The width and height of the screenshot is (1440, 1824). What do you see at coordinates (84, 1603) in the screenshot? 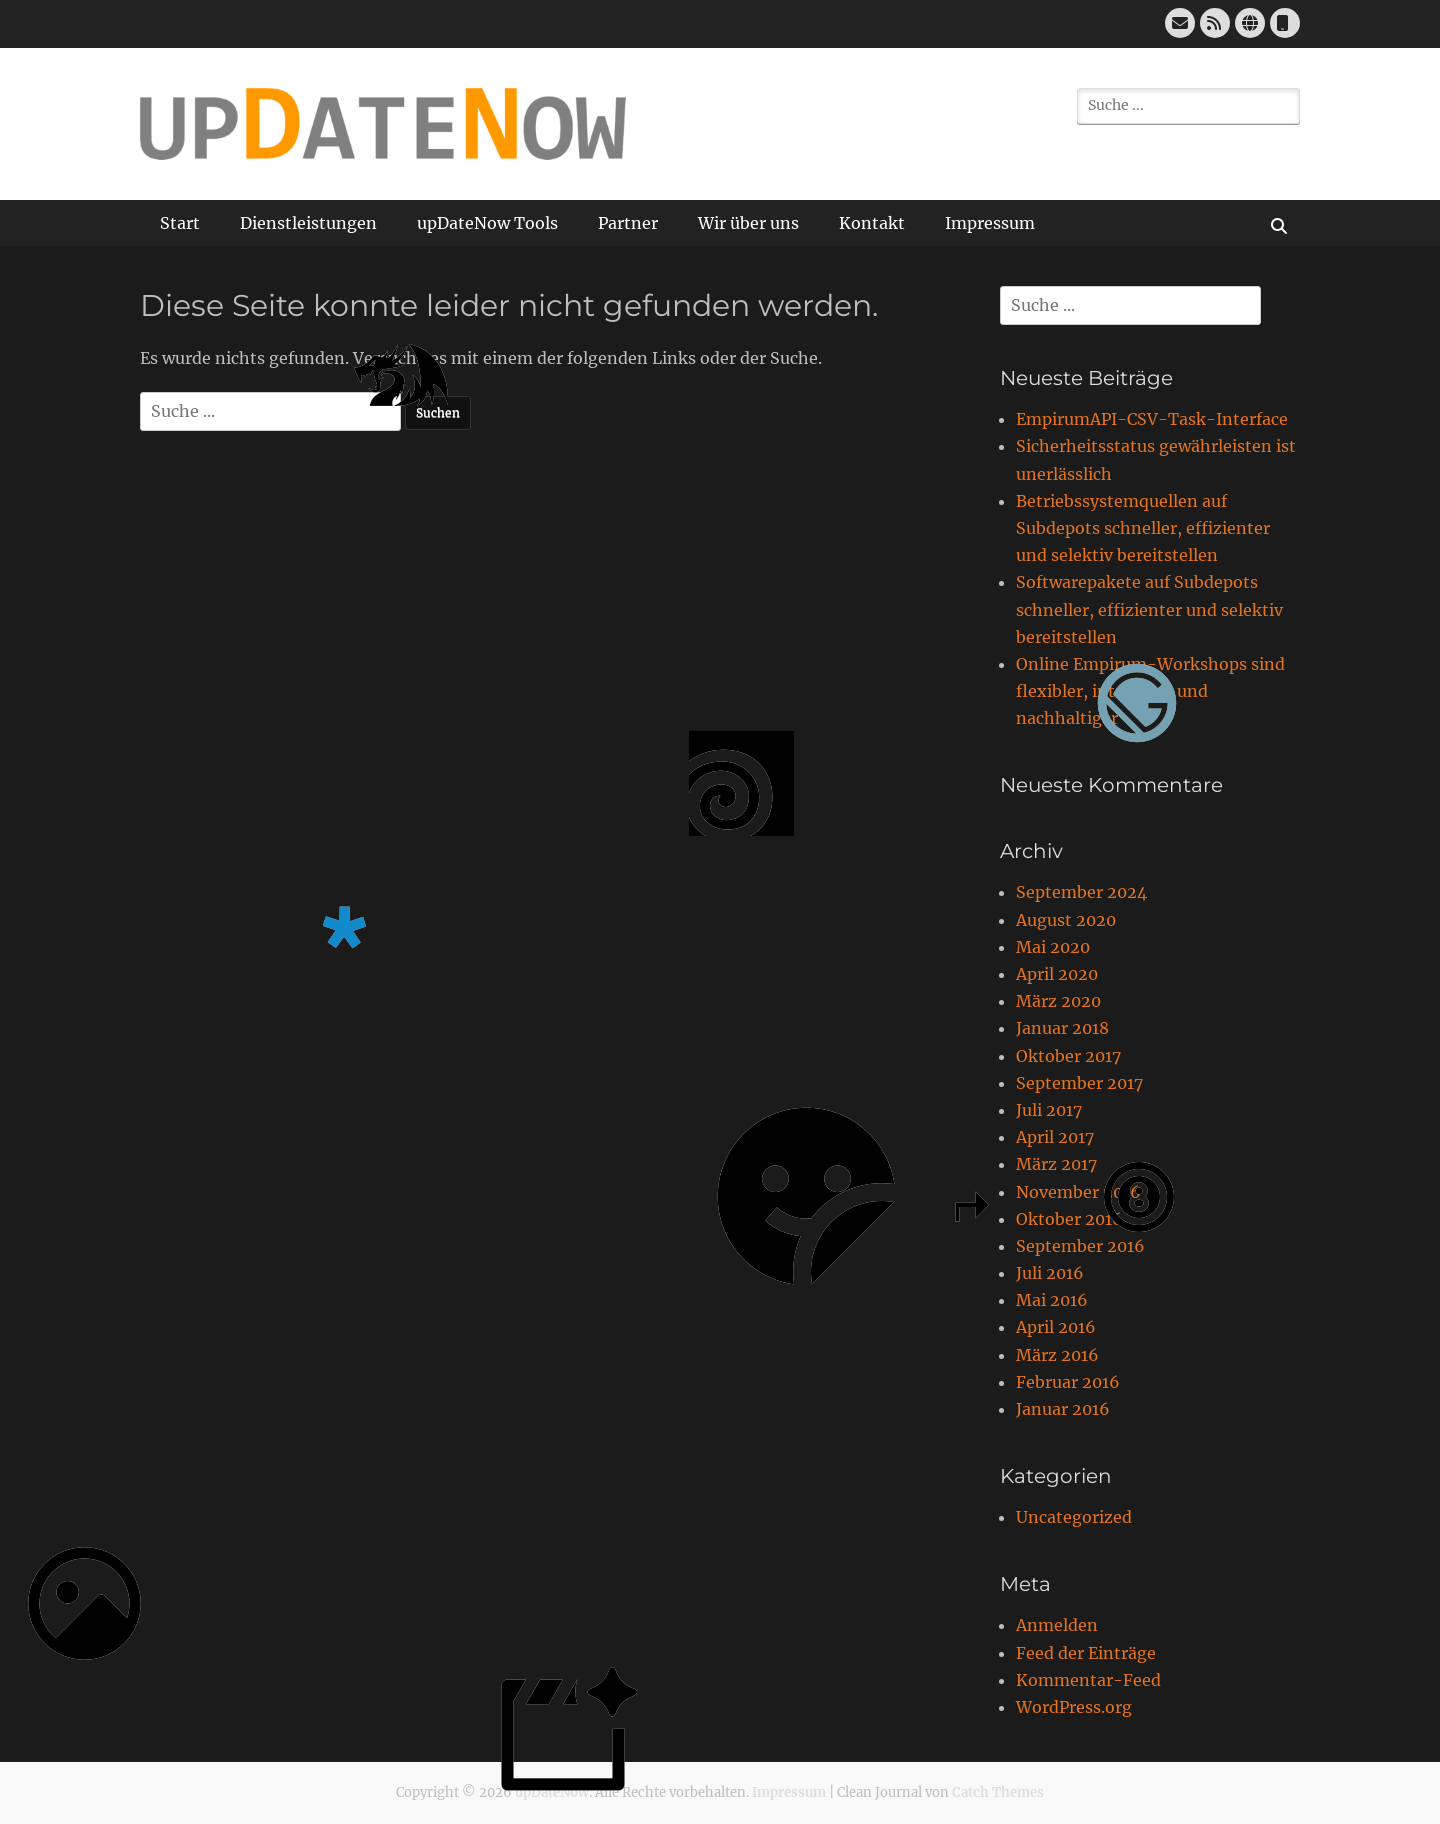
I see `view image or photo gallery` at bounding box center [84, 1603].